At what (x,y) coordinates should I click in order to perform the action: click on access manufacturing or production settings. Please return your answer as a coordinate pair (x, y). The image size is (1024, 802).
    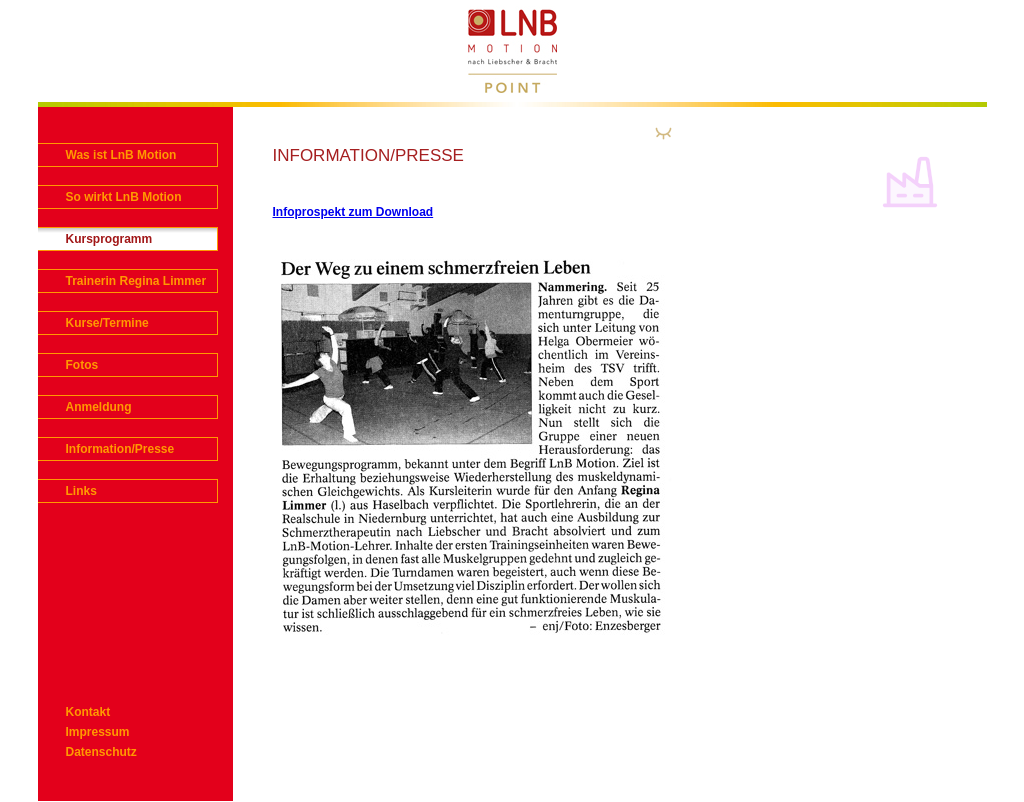
    Looking at the image, I should click on (910, 184).